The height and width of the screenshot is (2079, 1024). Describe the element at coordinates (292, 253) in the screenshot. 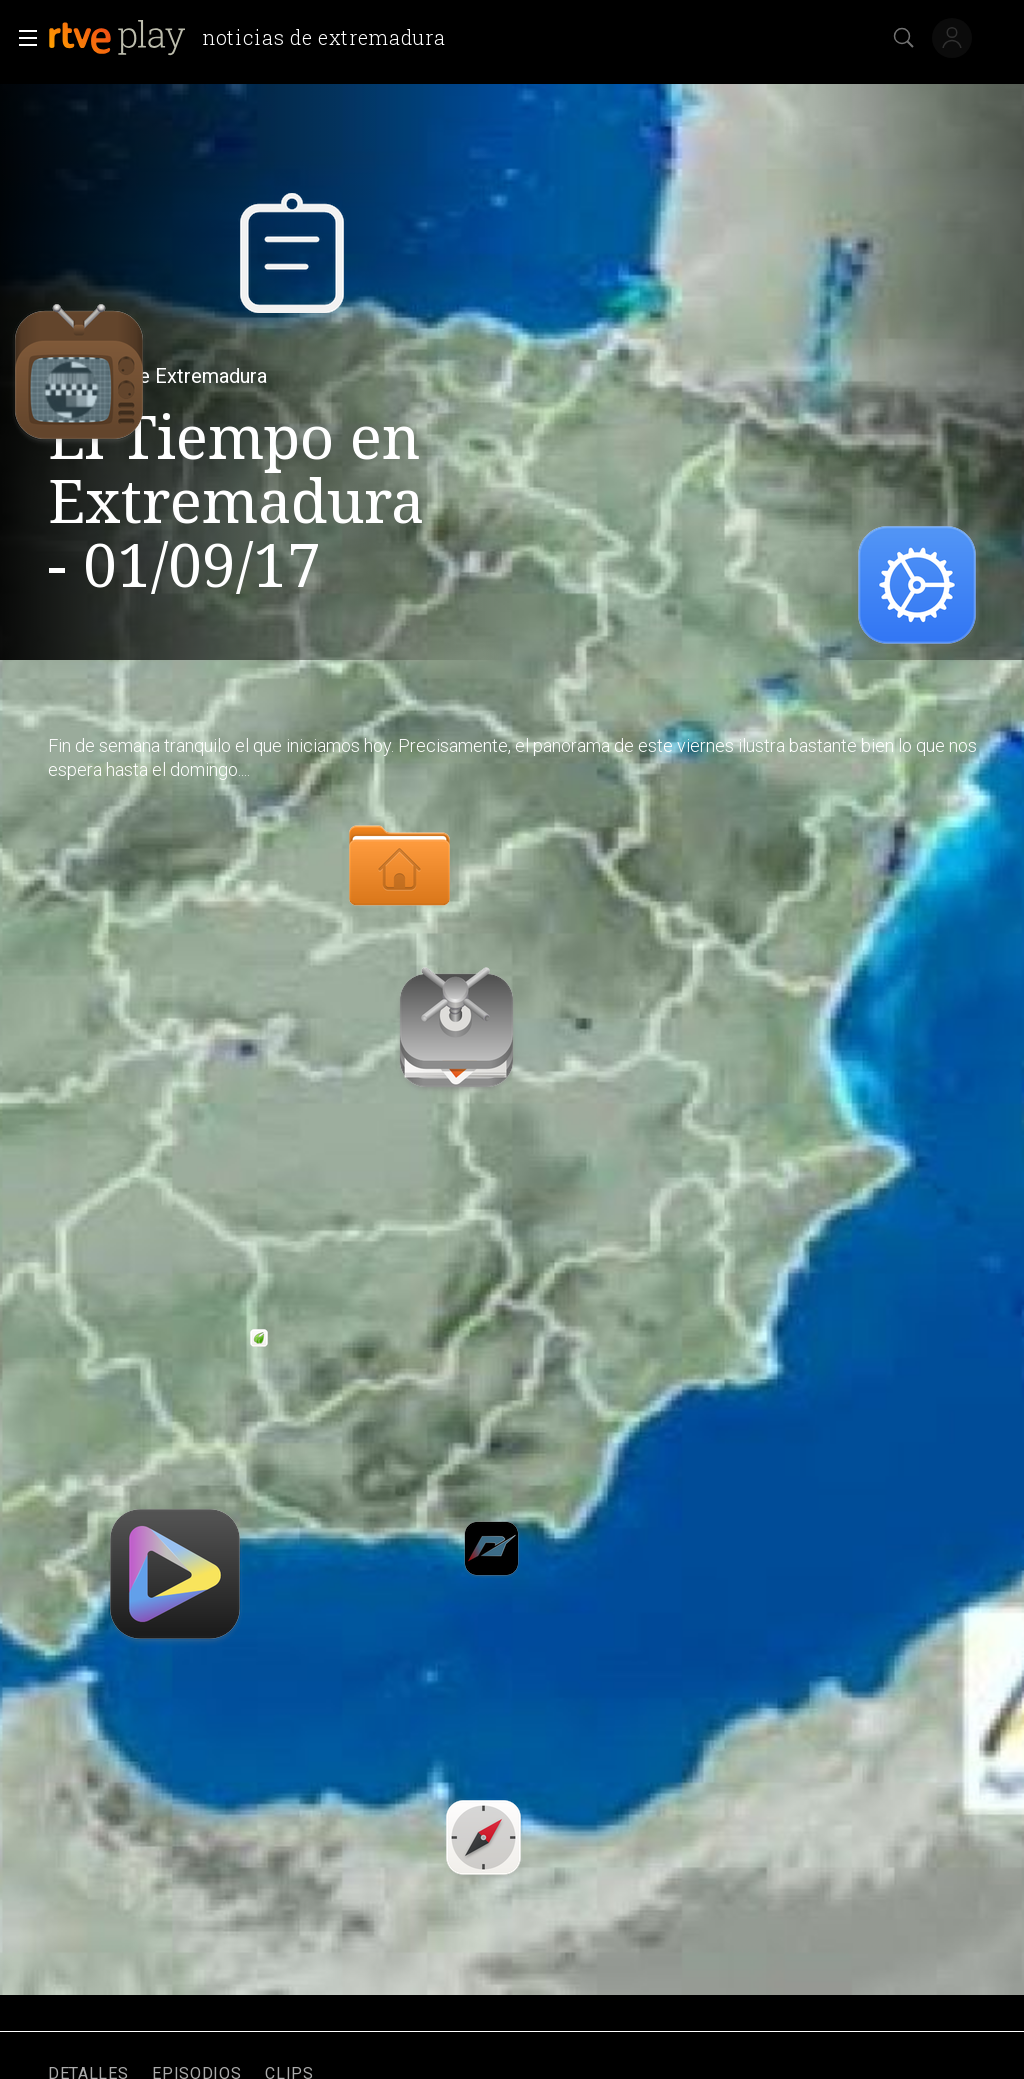

I see `access clipboard history` at that location.